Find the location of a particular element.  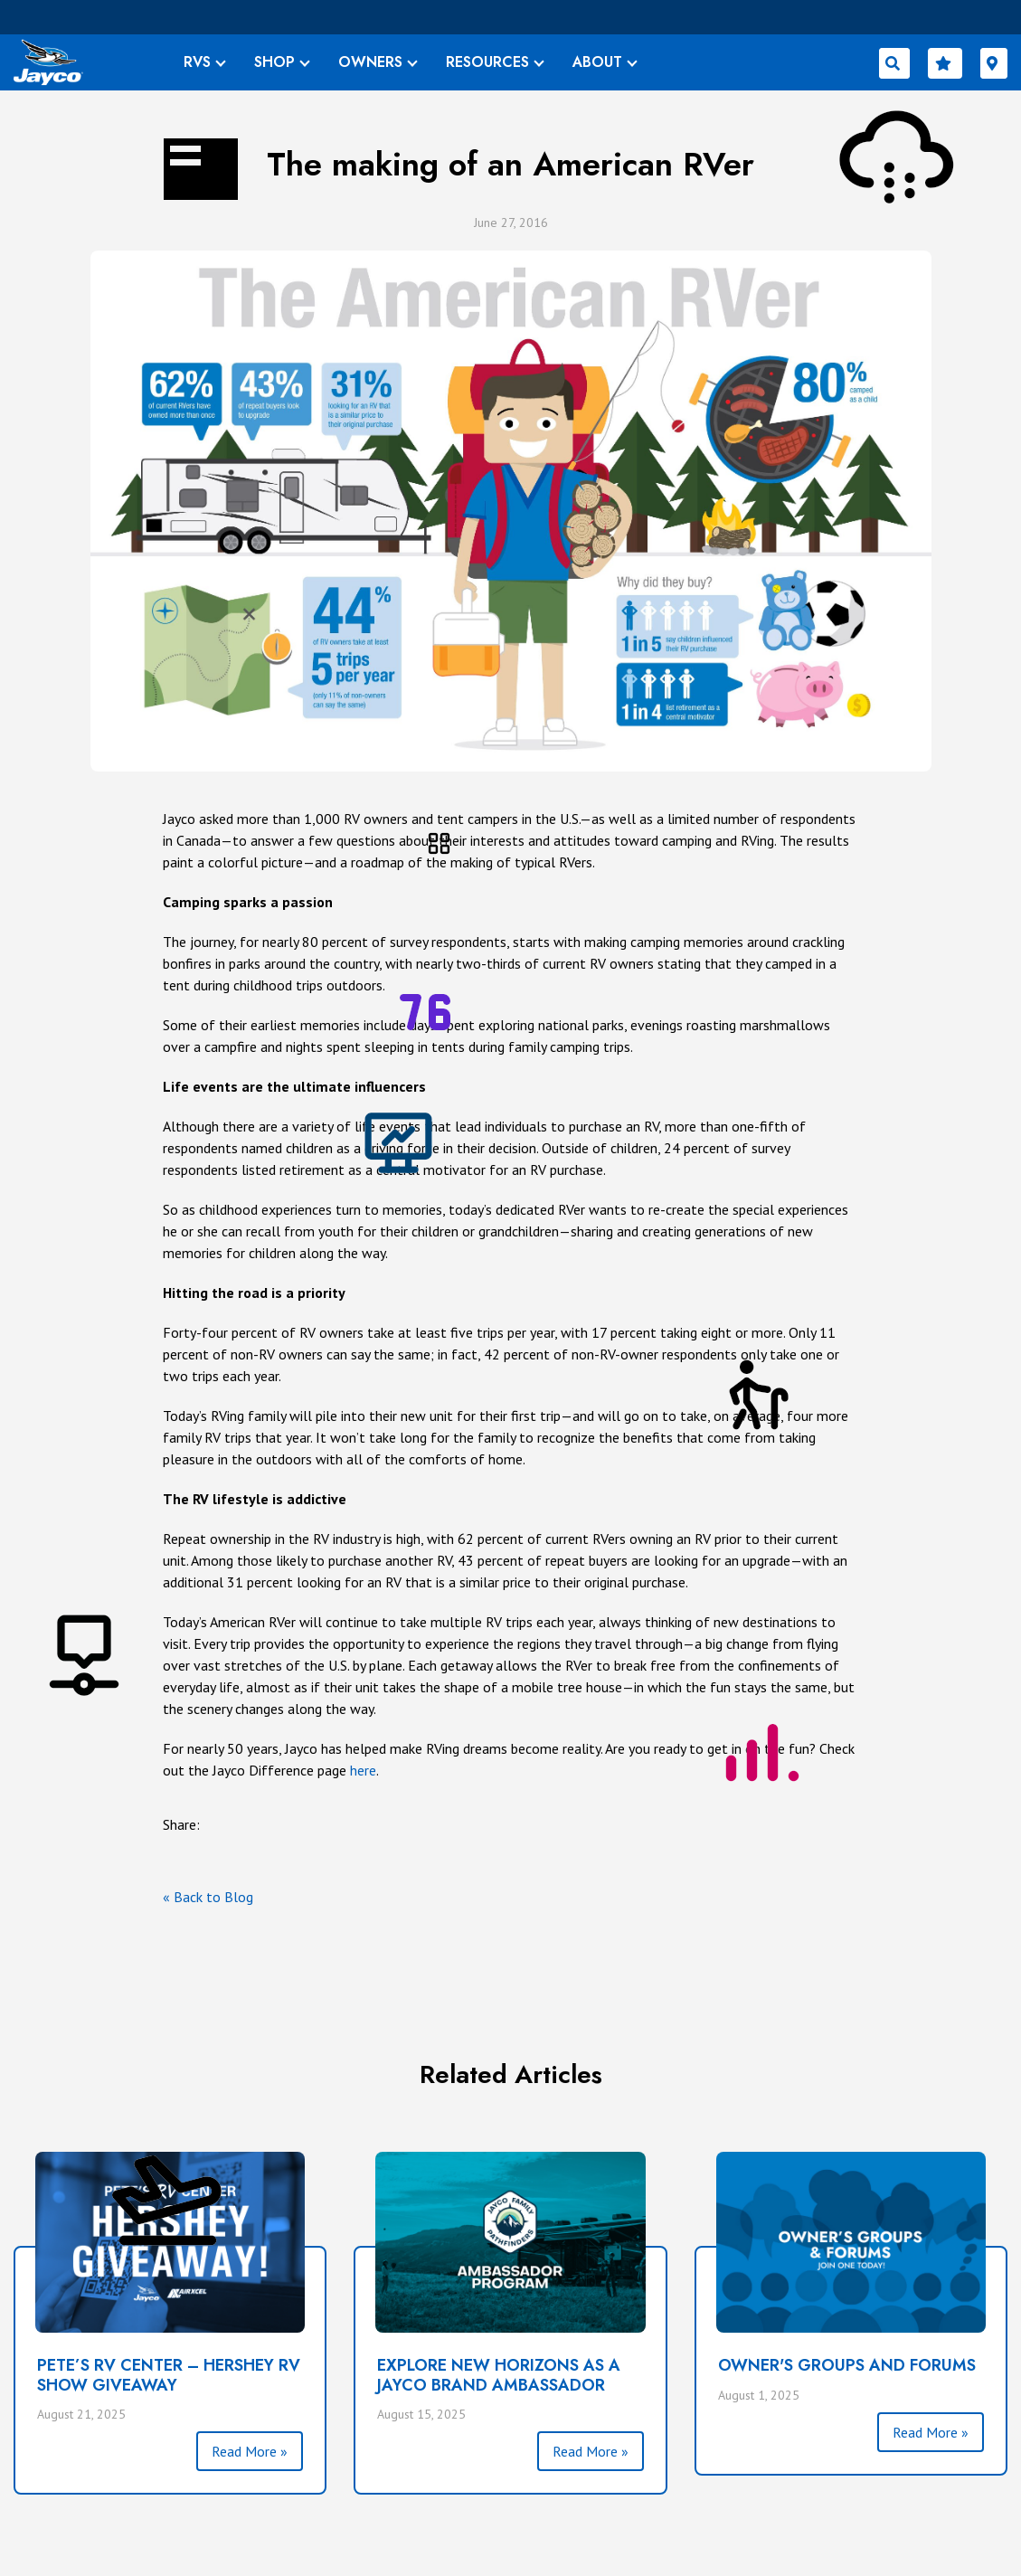

view event details on timeline is located at coordinates (84, 1653).